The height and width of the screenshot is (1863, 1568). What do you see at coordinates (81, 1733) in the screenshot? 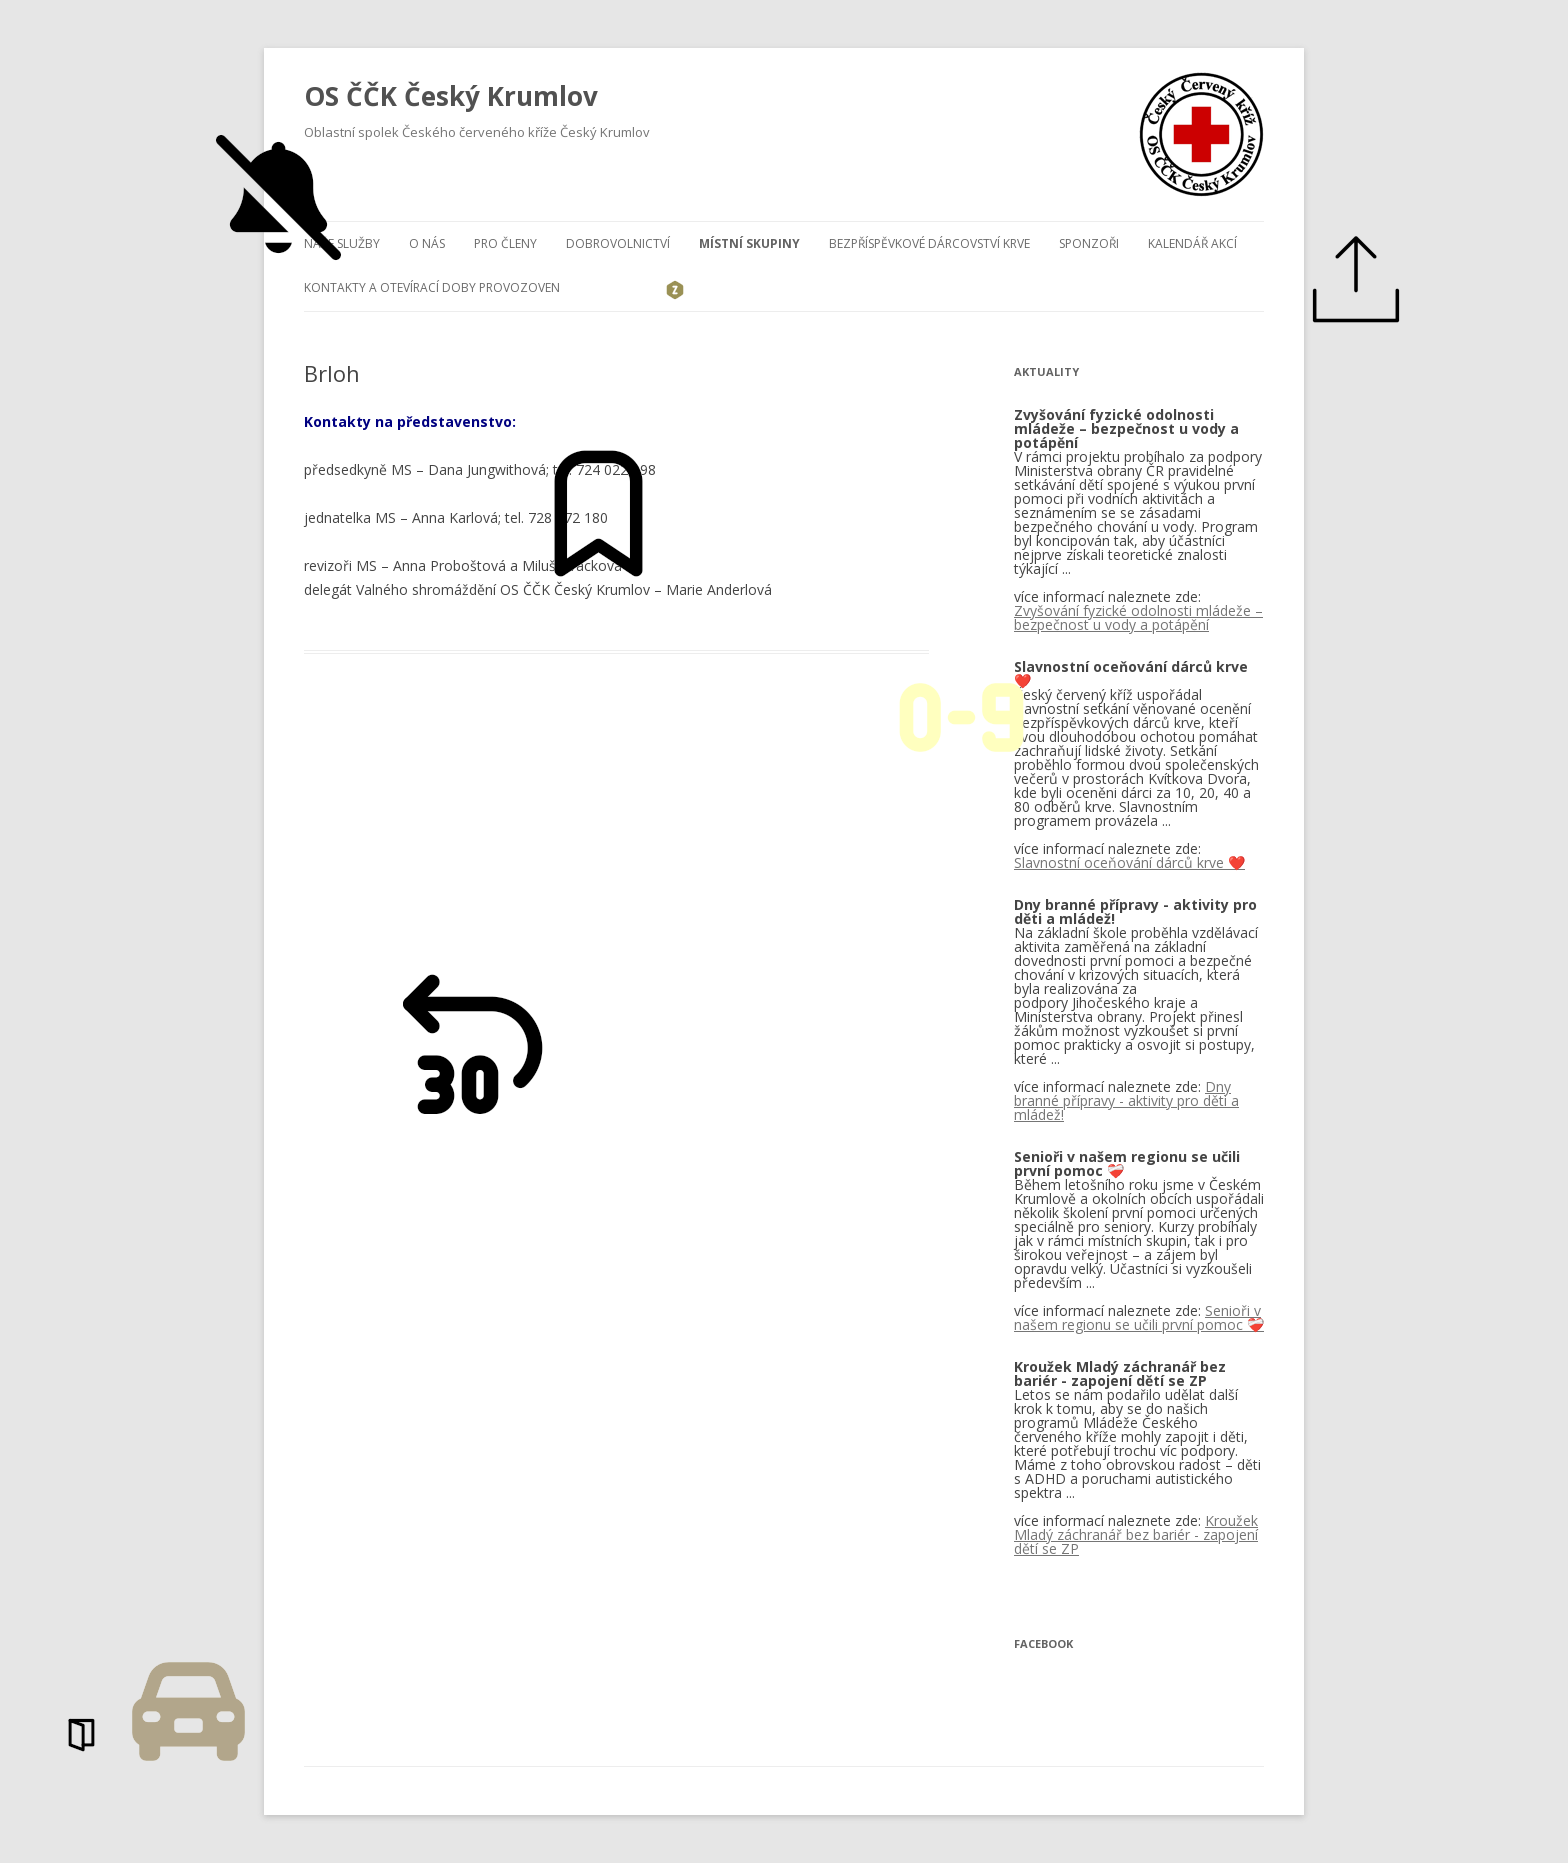
I see `switch to dual-screen or split view mode` at bounding box center [81, 1733].